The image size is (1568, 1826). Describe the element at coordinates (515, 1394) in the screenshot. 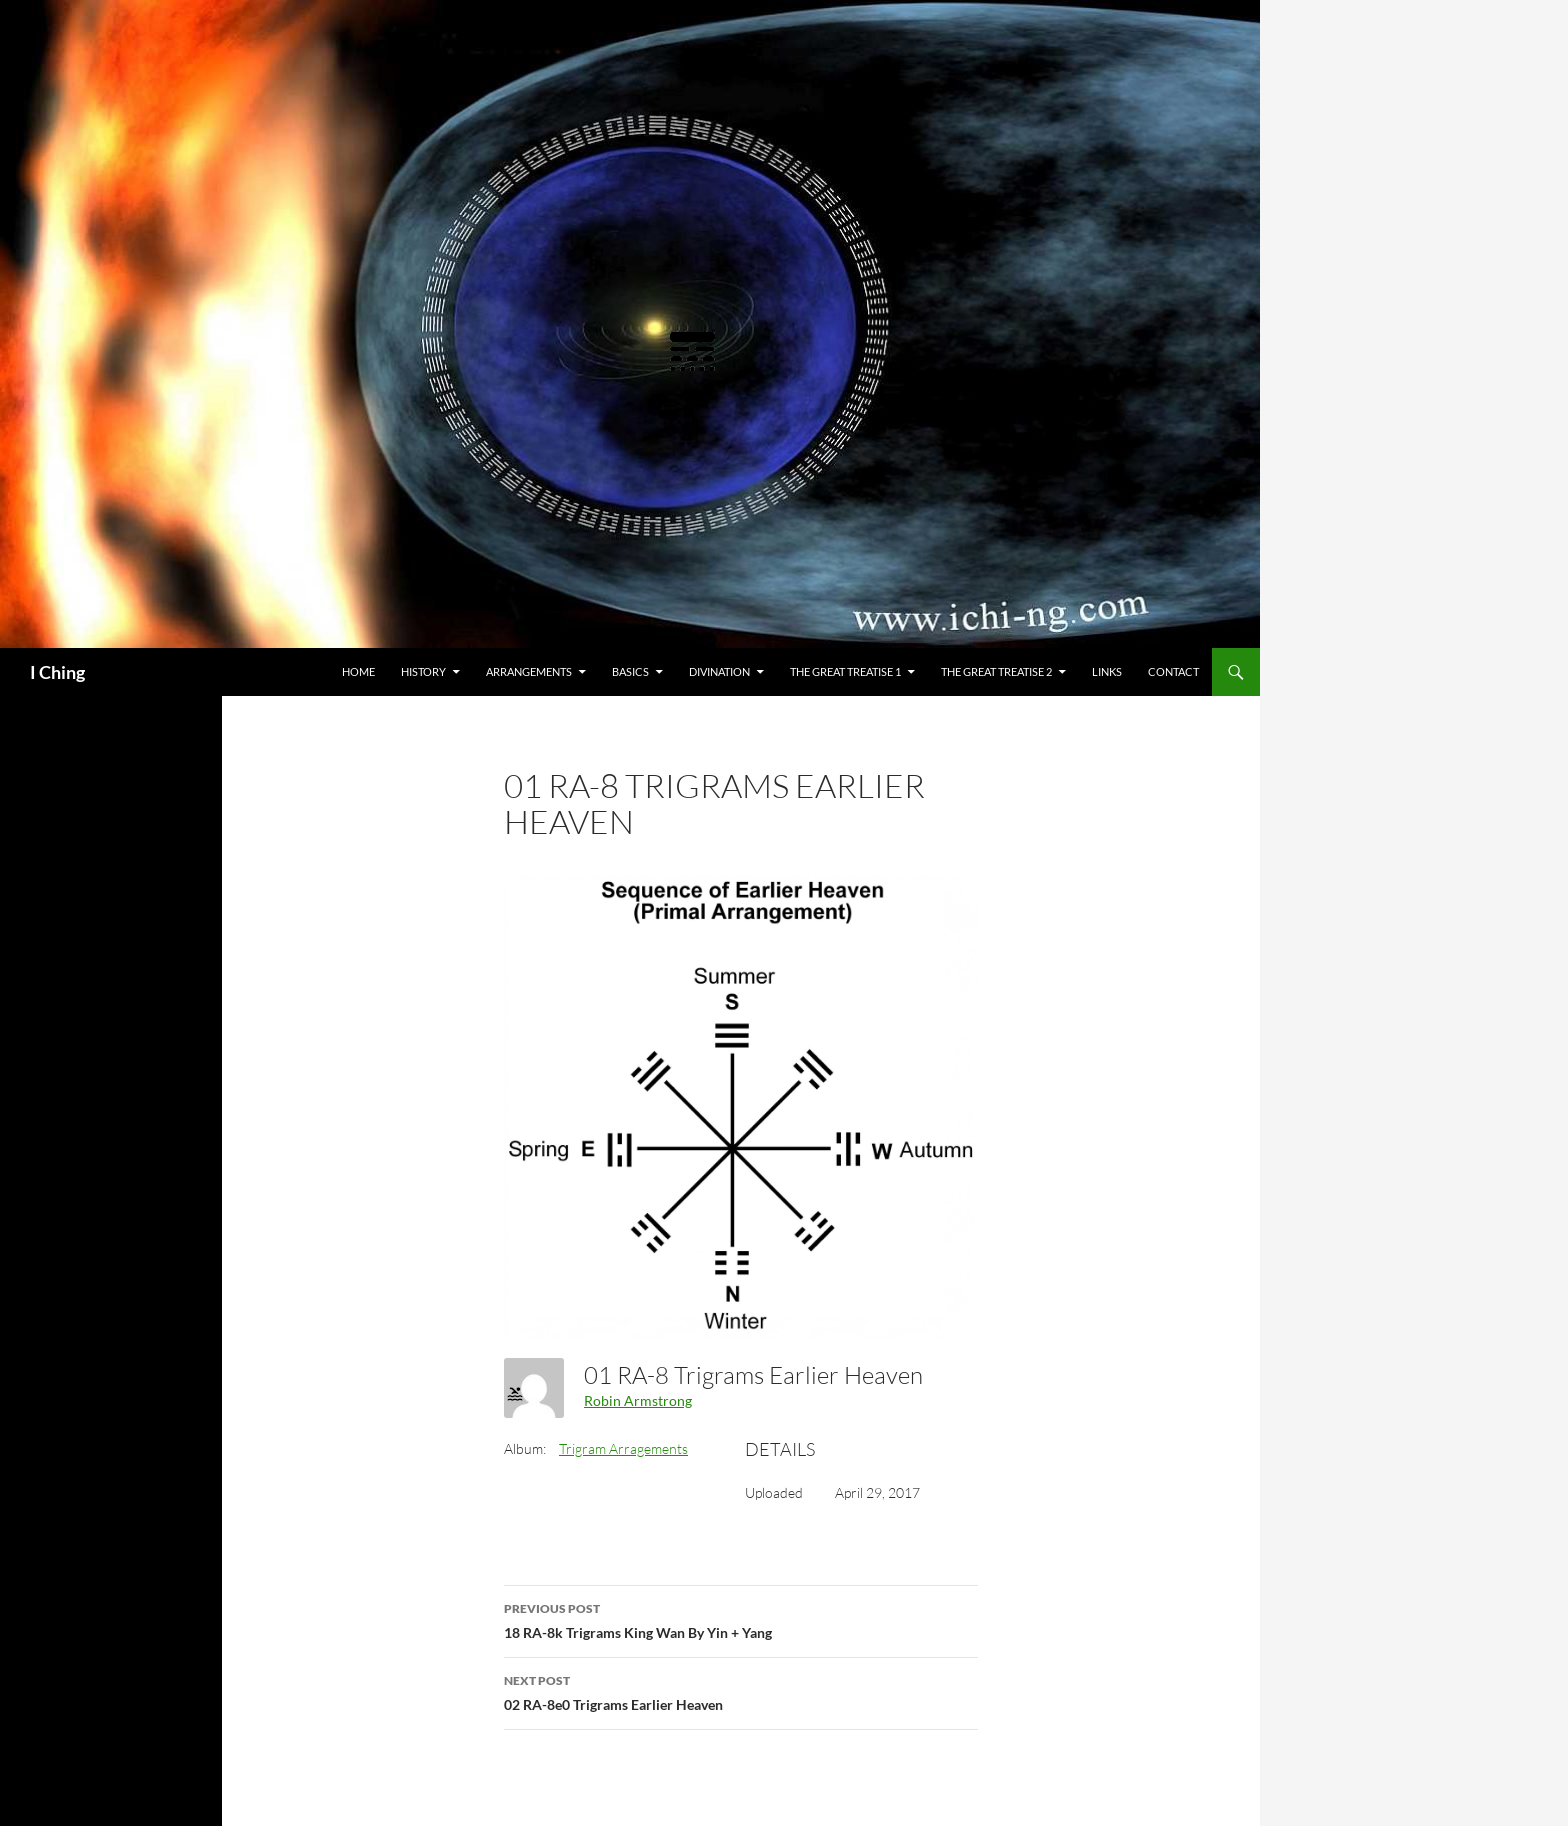

I see `view pool or swimming amenities` at that location.